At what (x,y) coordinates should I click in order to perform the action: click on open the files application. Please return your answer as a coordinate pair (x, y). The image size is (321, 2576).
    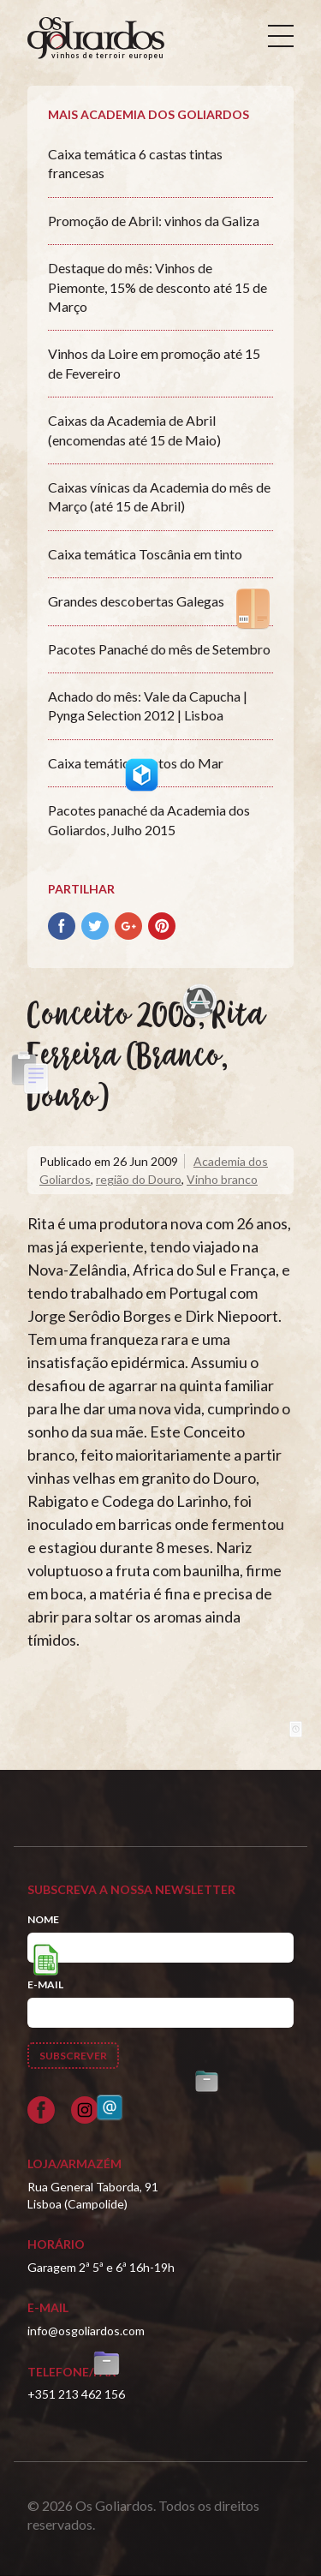
    Looking at the image, I should click on (106, 2363).